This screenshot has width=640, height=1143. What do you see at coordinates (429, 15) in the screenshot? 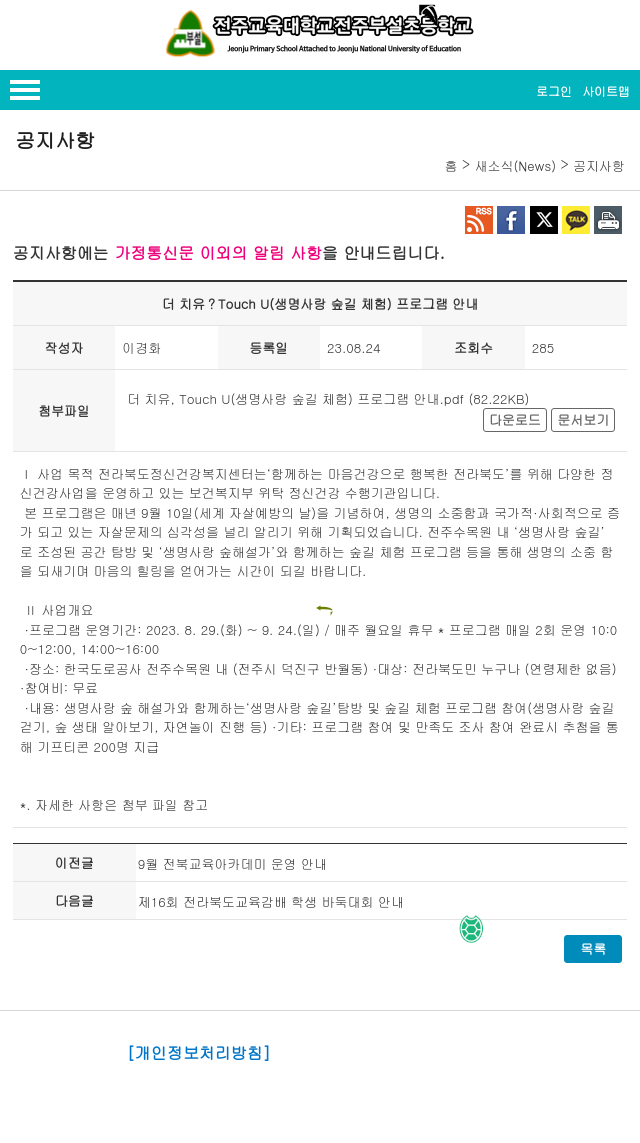
I see `equip saw claw weapon or tool` at bounding box center [429, 15].